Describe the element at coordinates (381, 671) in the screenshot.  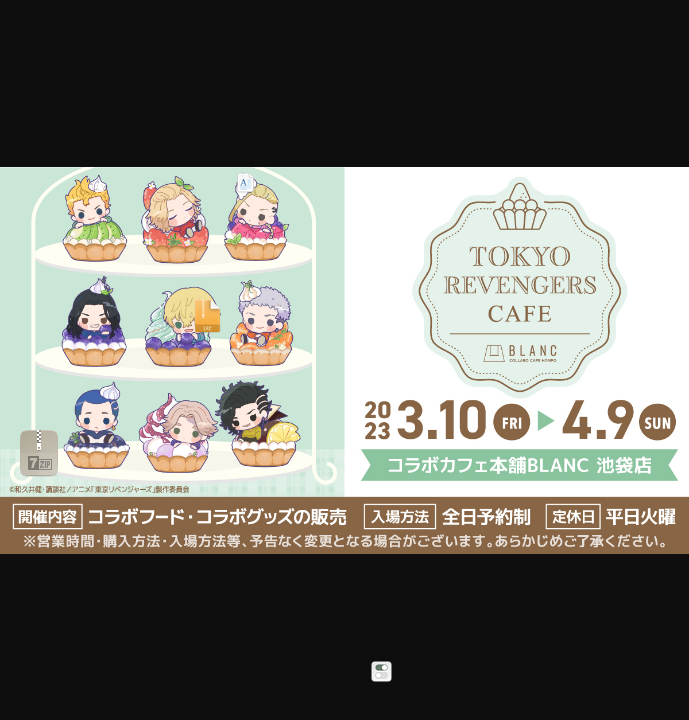
I see `open desktop preferences settings` at that location.